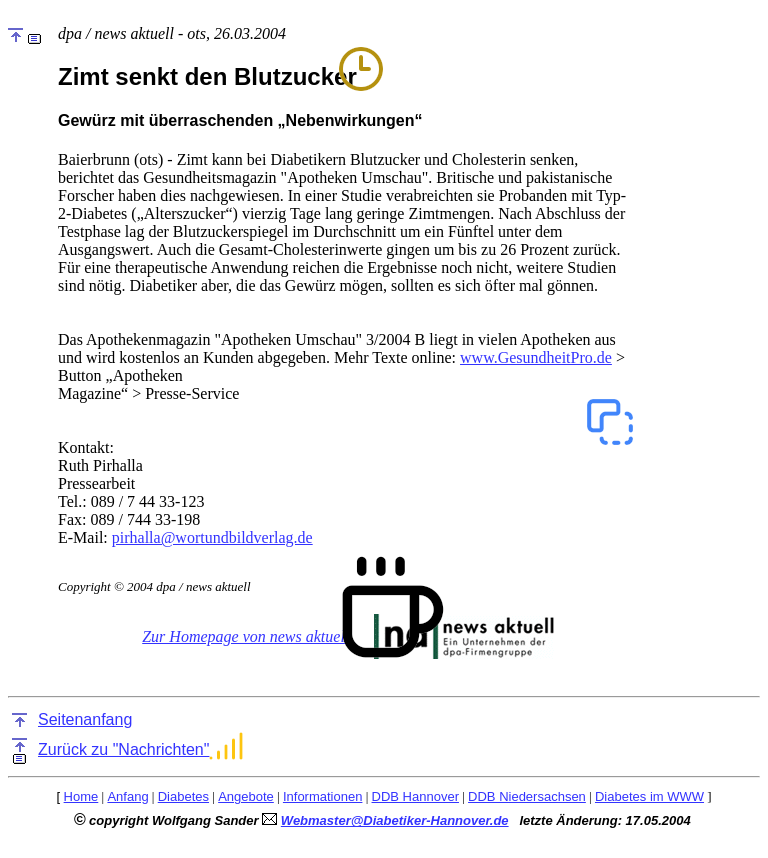  What do you see at coordinates (390, 609) in the screenshot?
I see `take a coffee break or set a break reminder` at bounding box center [390, 609].